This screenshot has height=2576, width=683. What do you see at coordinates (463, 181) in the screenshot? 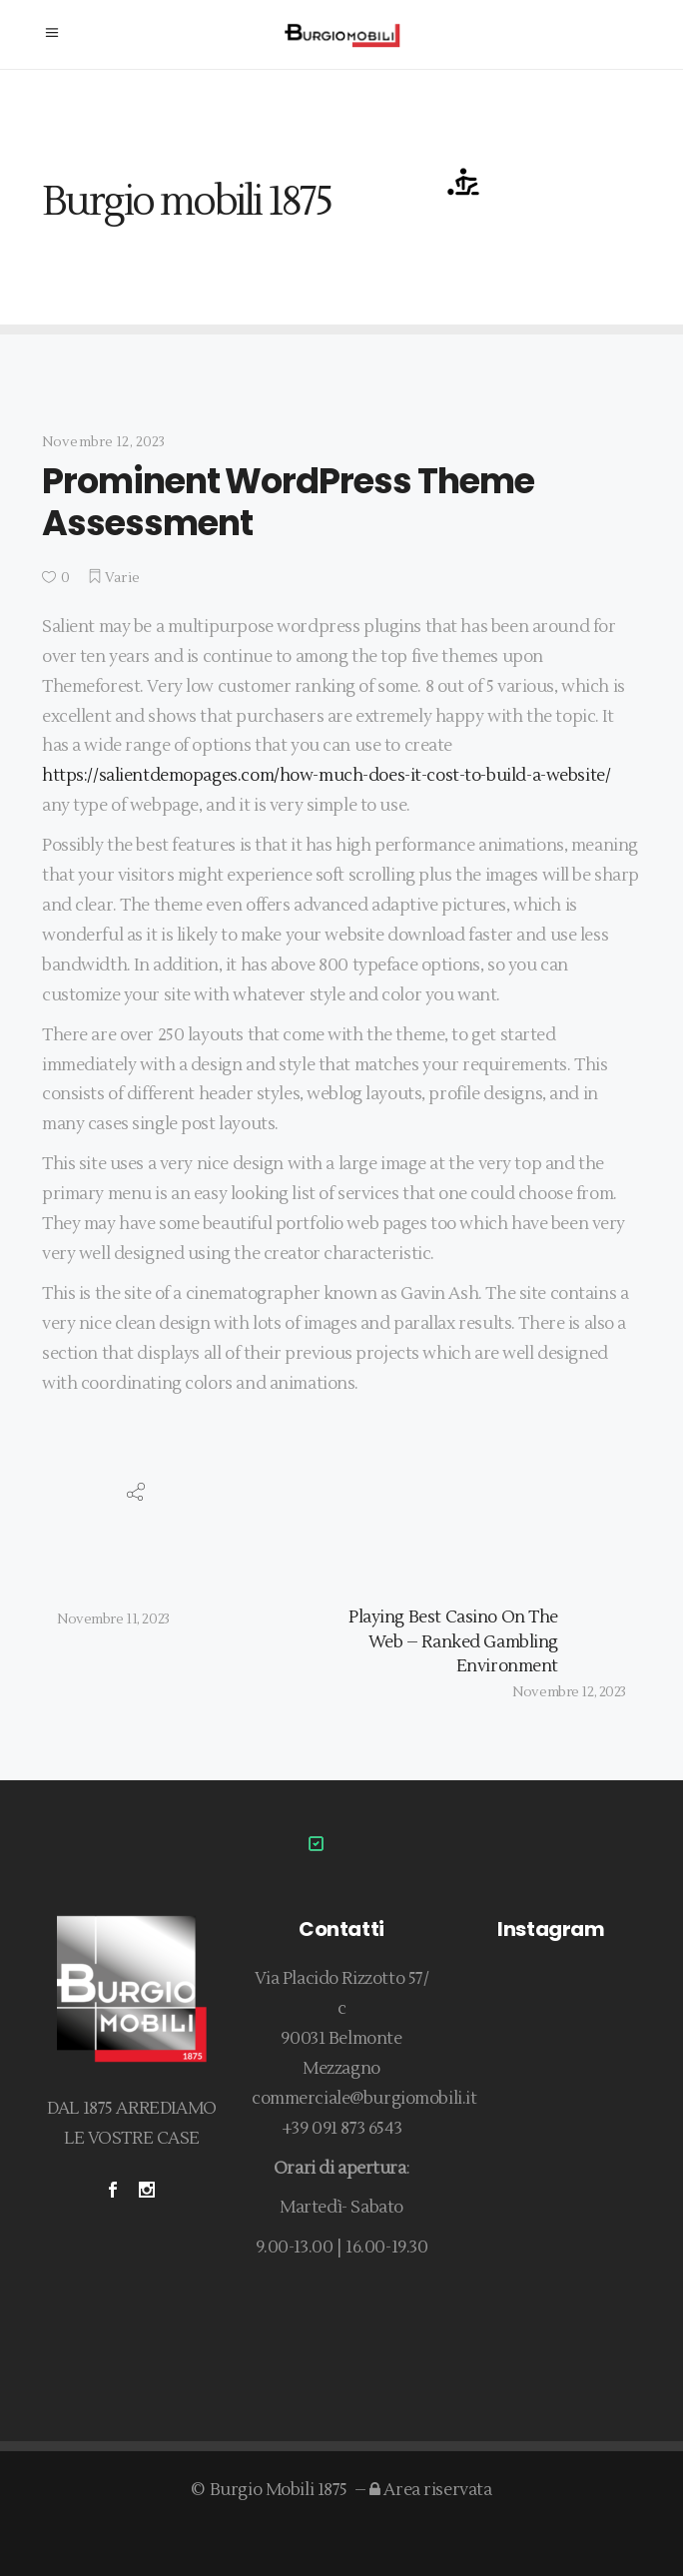
I see `access physiotherapy services` at bounding box center [463, 181].